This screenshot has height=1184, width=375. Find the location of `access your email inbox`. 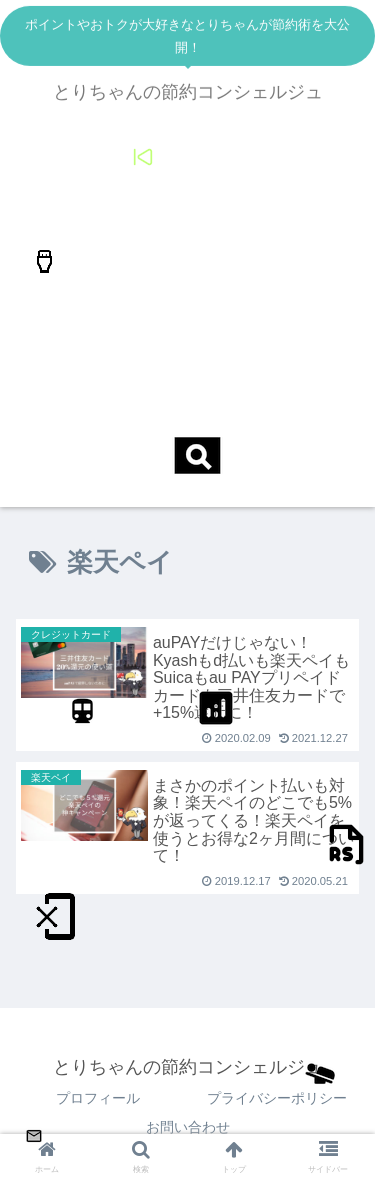

access your email inbox is located at coordinates (34, 1136).